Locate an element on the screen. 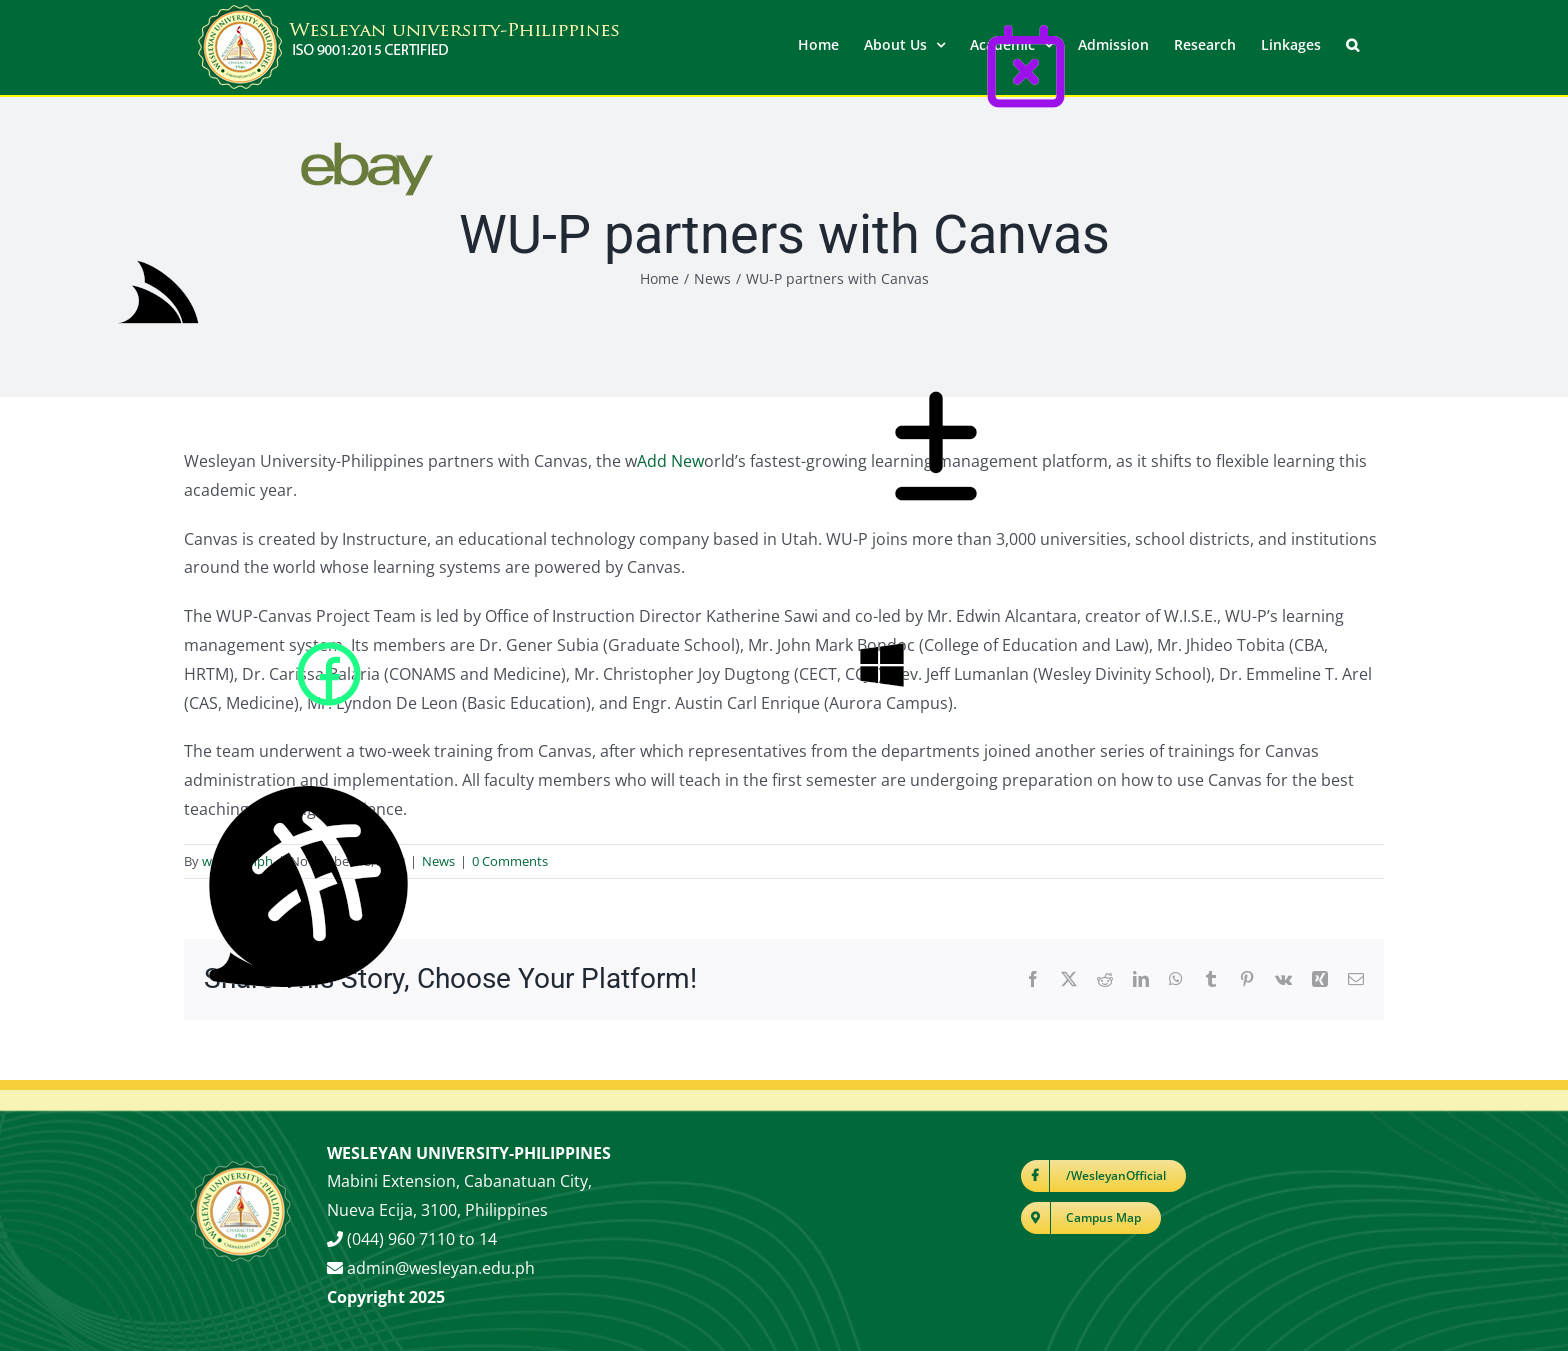 Image resolution: width=1568 pixels, height=1351 pixels. toggle between adding and subtracting values is located at coordinates (936, 446).